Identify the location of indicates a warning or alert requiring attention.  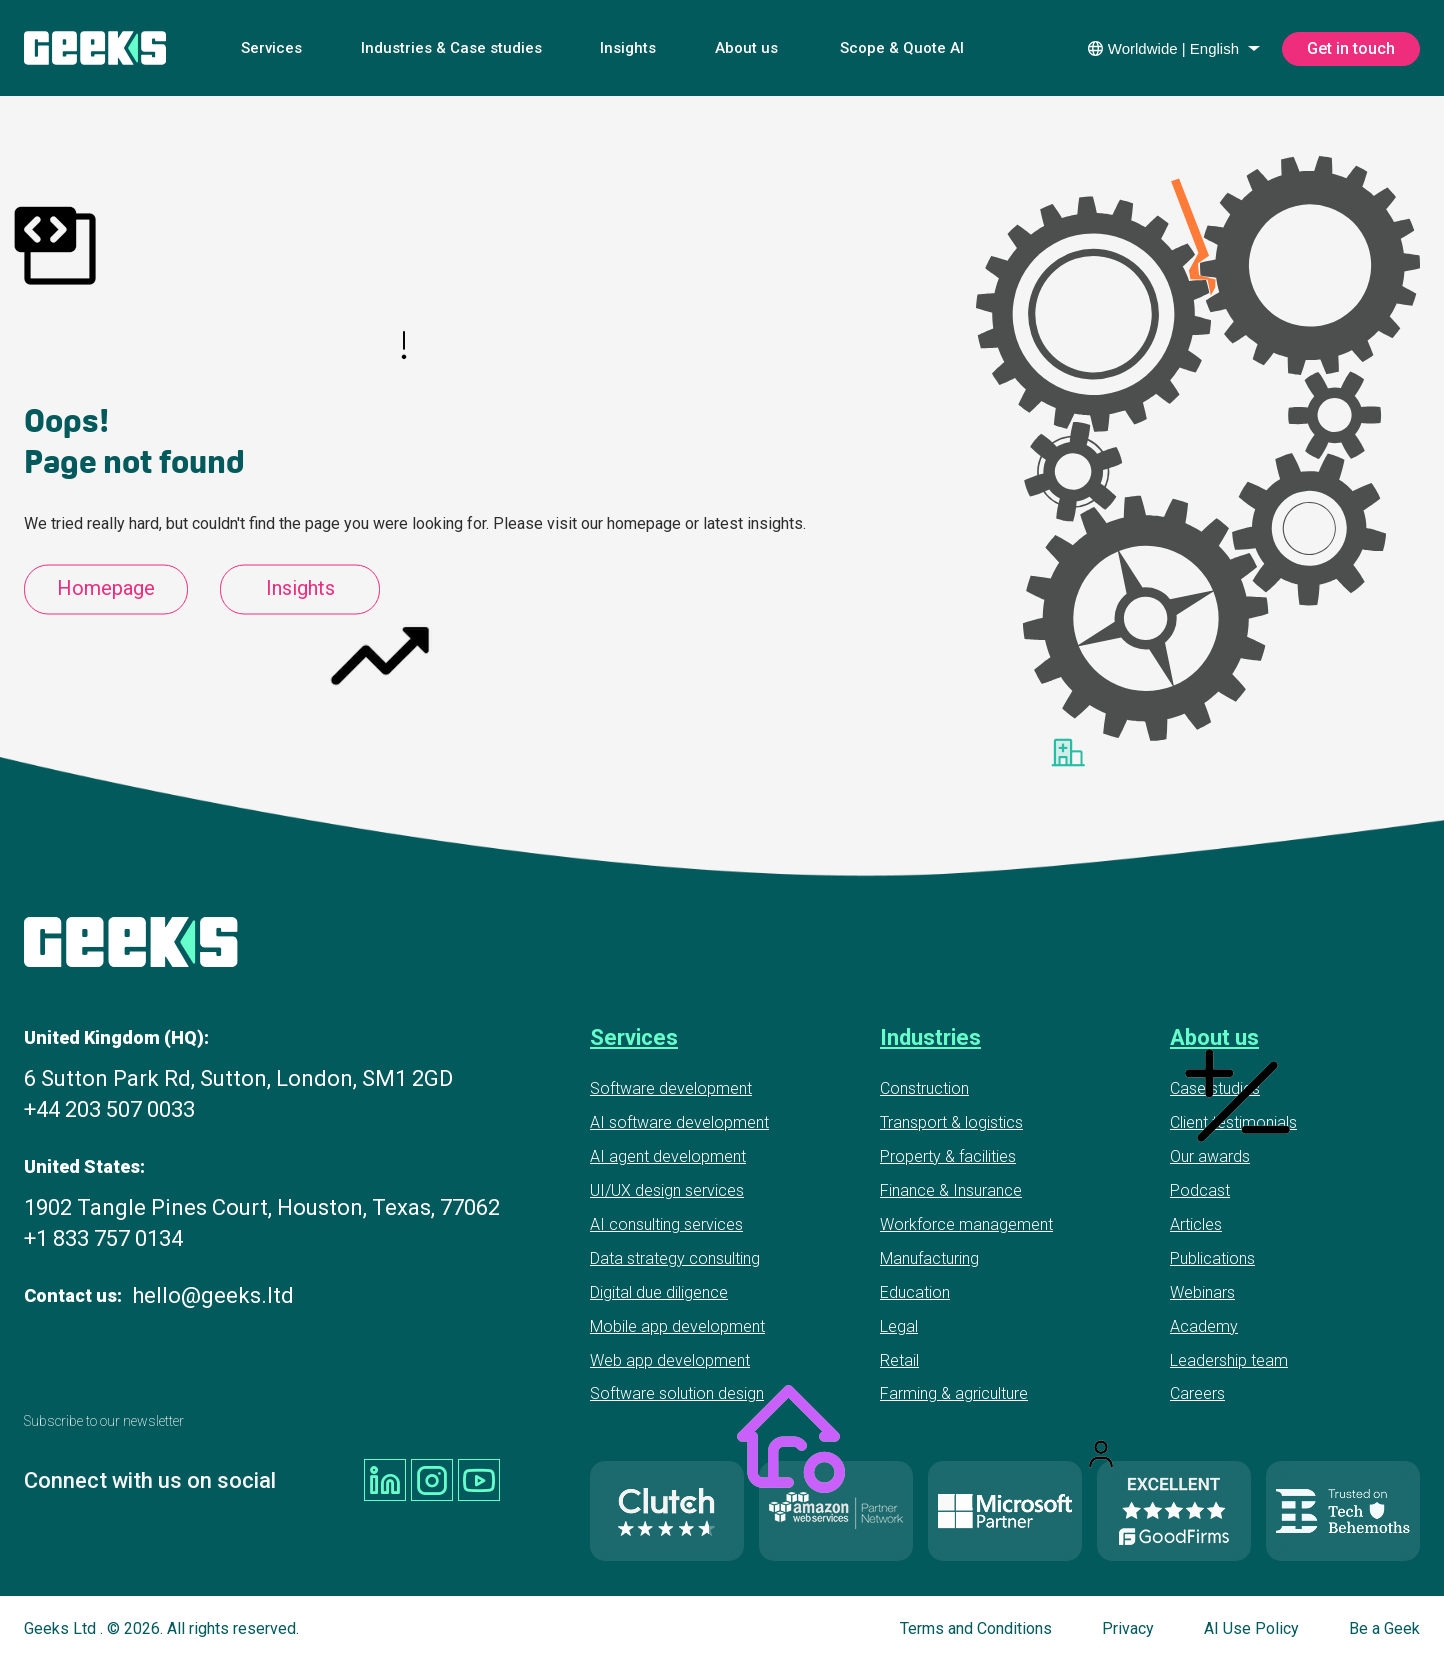
(404, 345).